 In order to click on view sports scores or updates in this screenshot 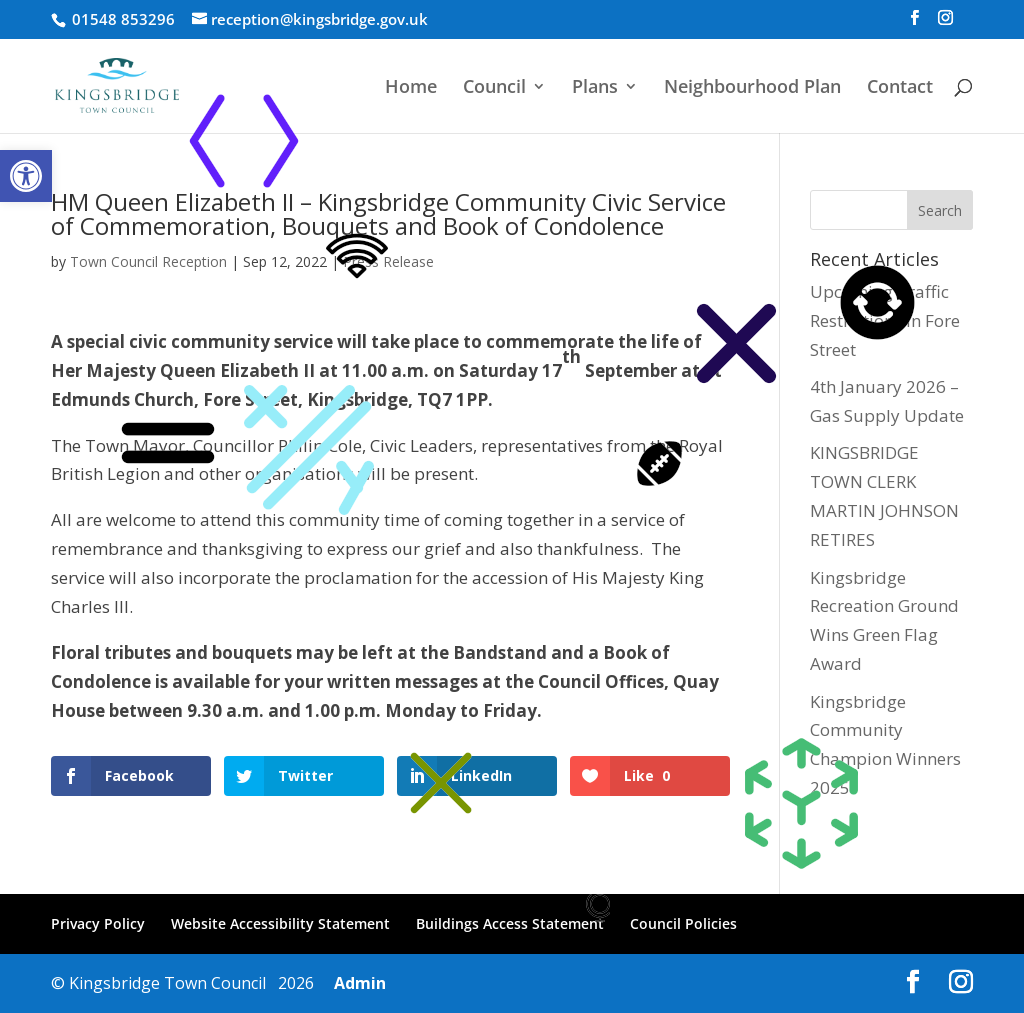, I will do `click(659, 463)`.